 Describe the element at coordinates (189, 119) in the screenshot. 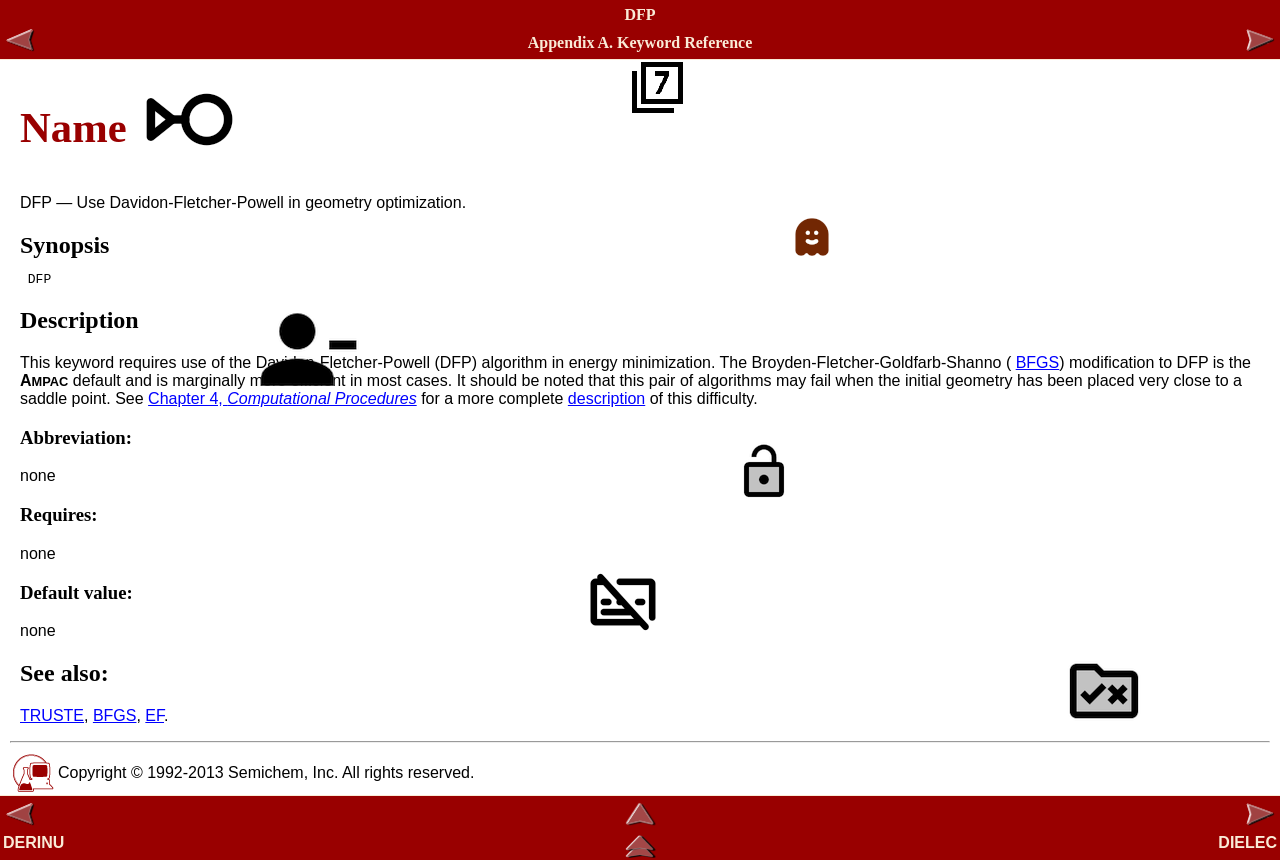

I see `select third gender or non-binary option` at that location.